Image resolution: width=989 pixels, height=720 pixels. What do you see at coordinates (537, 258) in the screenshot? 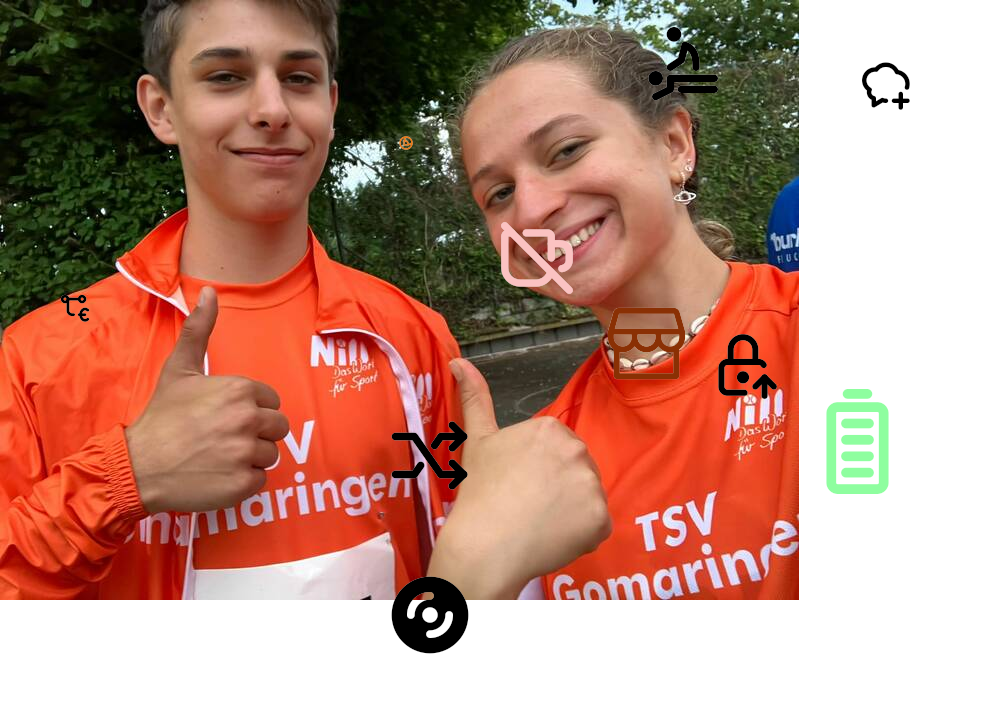
I see `no beverages allowed` at bounding box center [537, 258].